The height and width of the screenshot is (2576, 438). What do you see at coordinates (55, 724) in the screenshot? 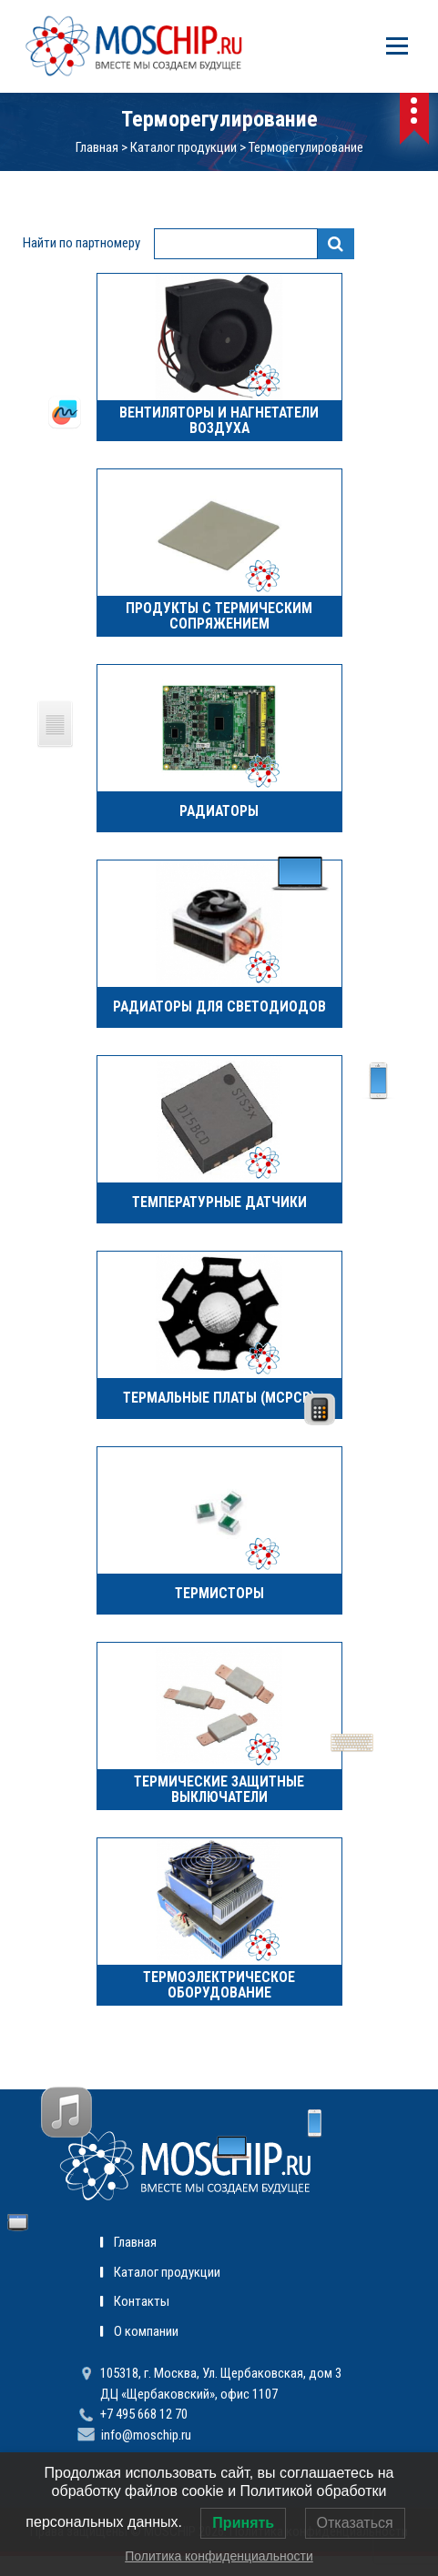
I see `open a text template file` at bounding box center [55, 724].